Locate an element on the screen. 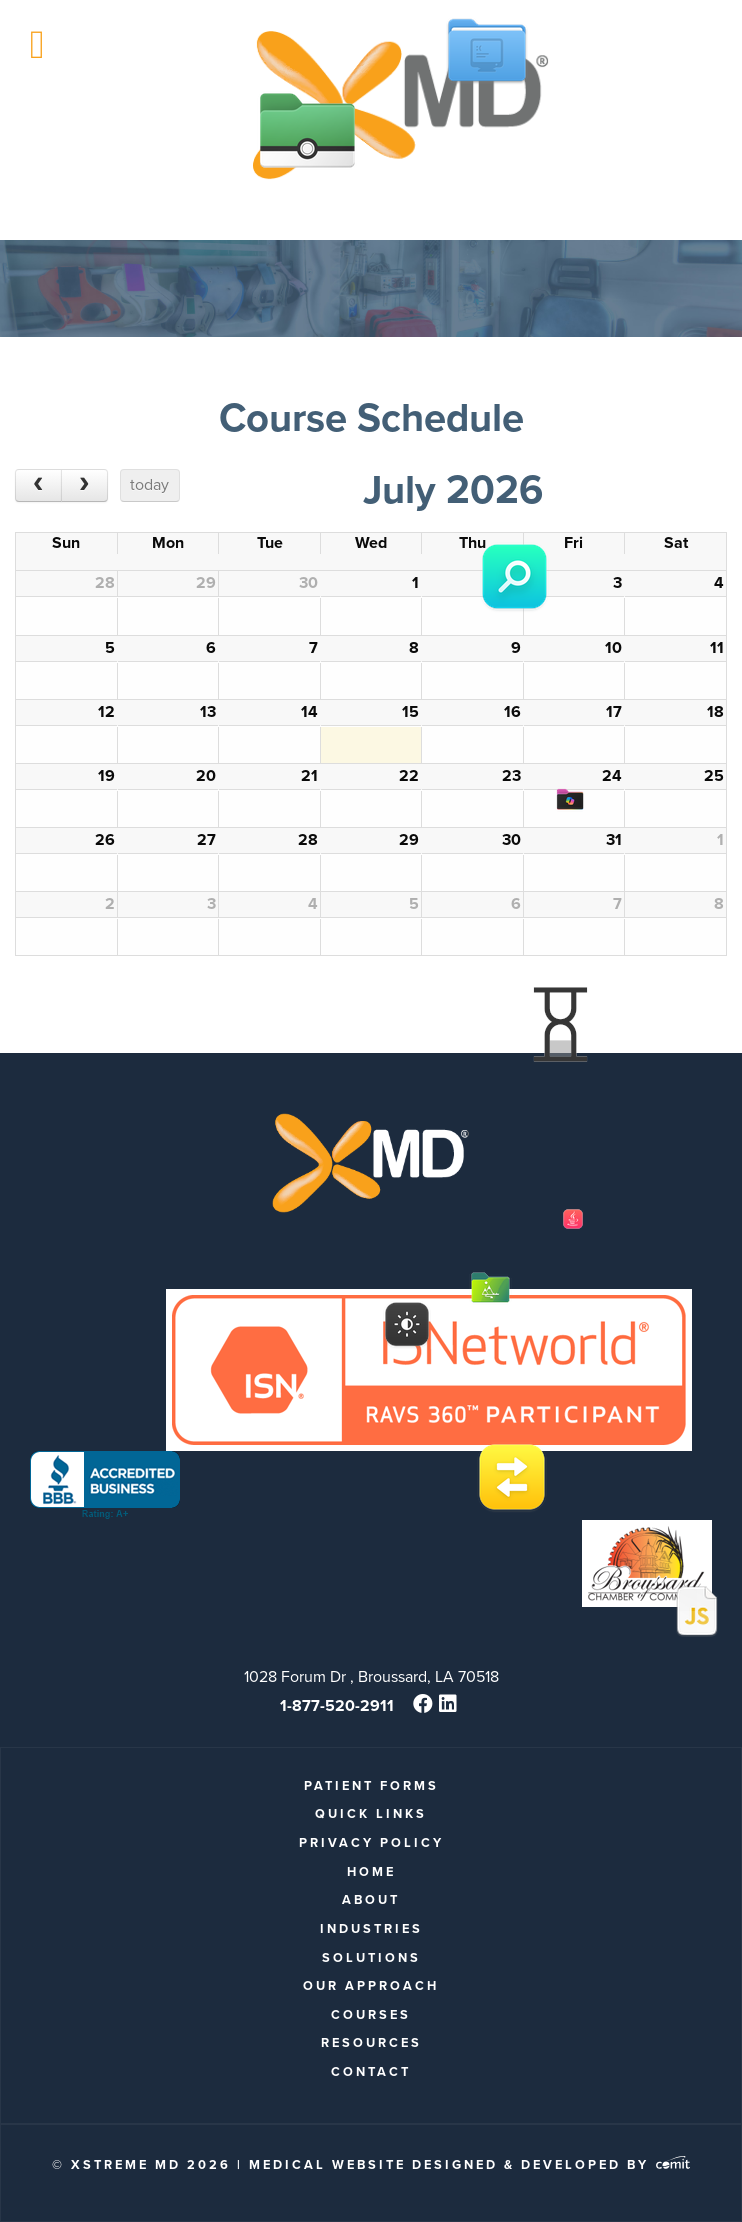 This screenshot has height=2222, width=742. open system log viewer is located at coordinates (514, 576).